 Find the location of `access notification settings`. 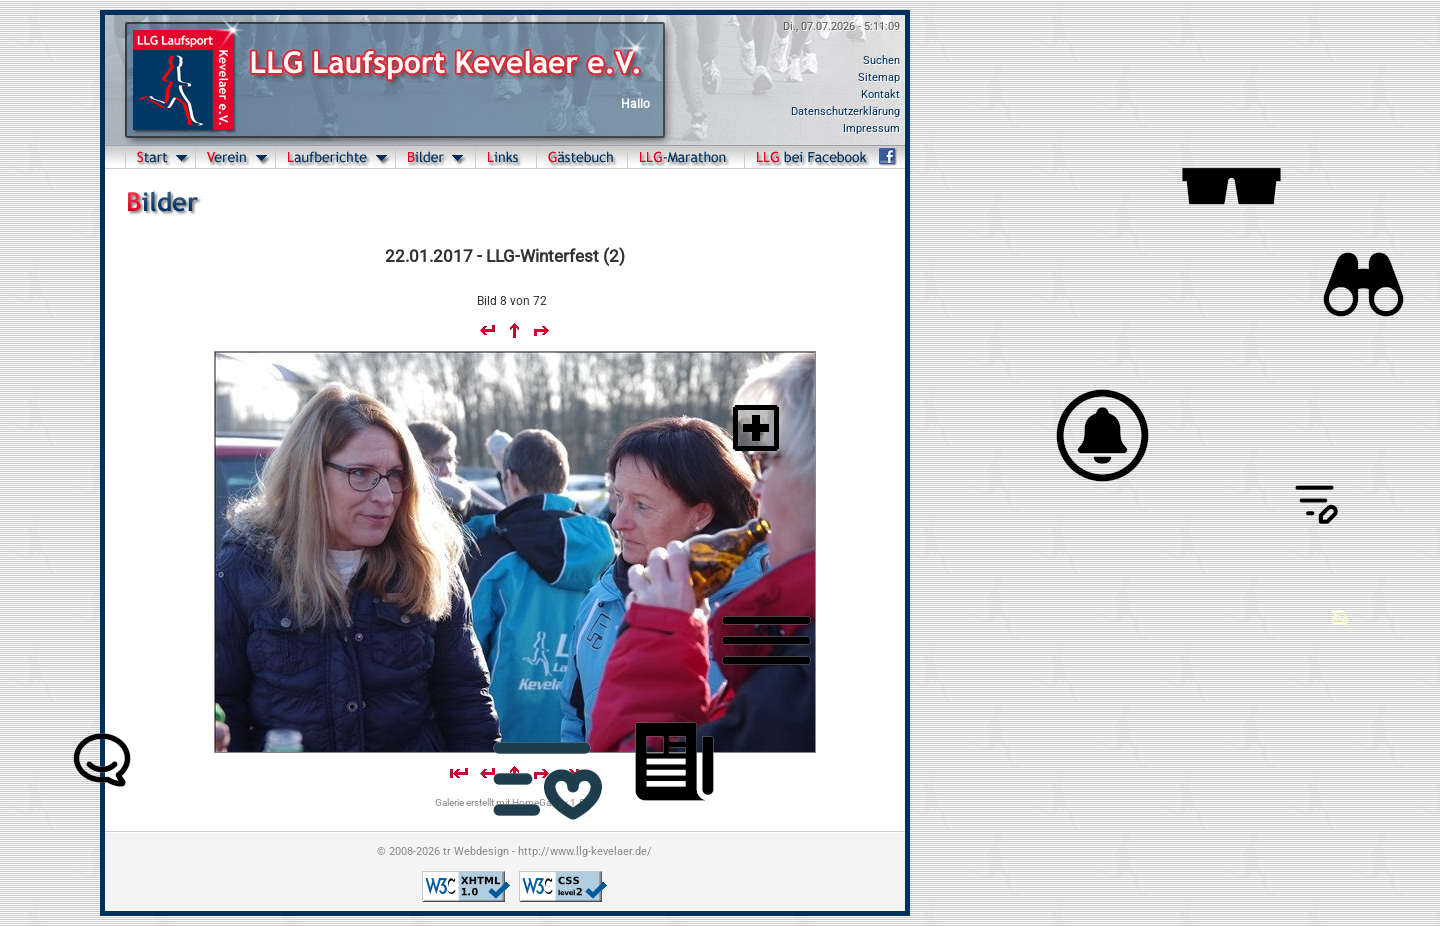

access notification settings is located at coordinates (1102, 435).